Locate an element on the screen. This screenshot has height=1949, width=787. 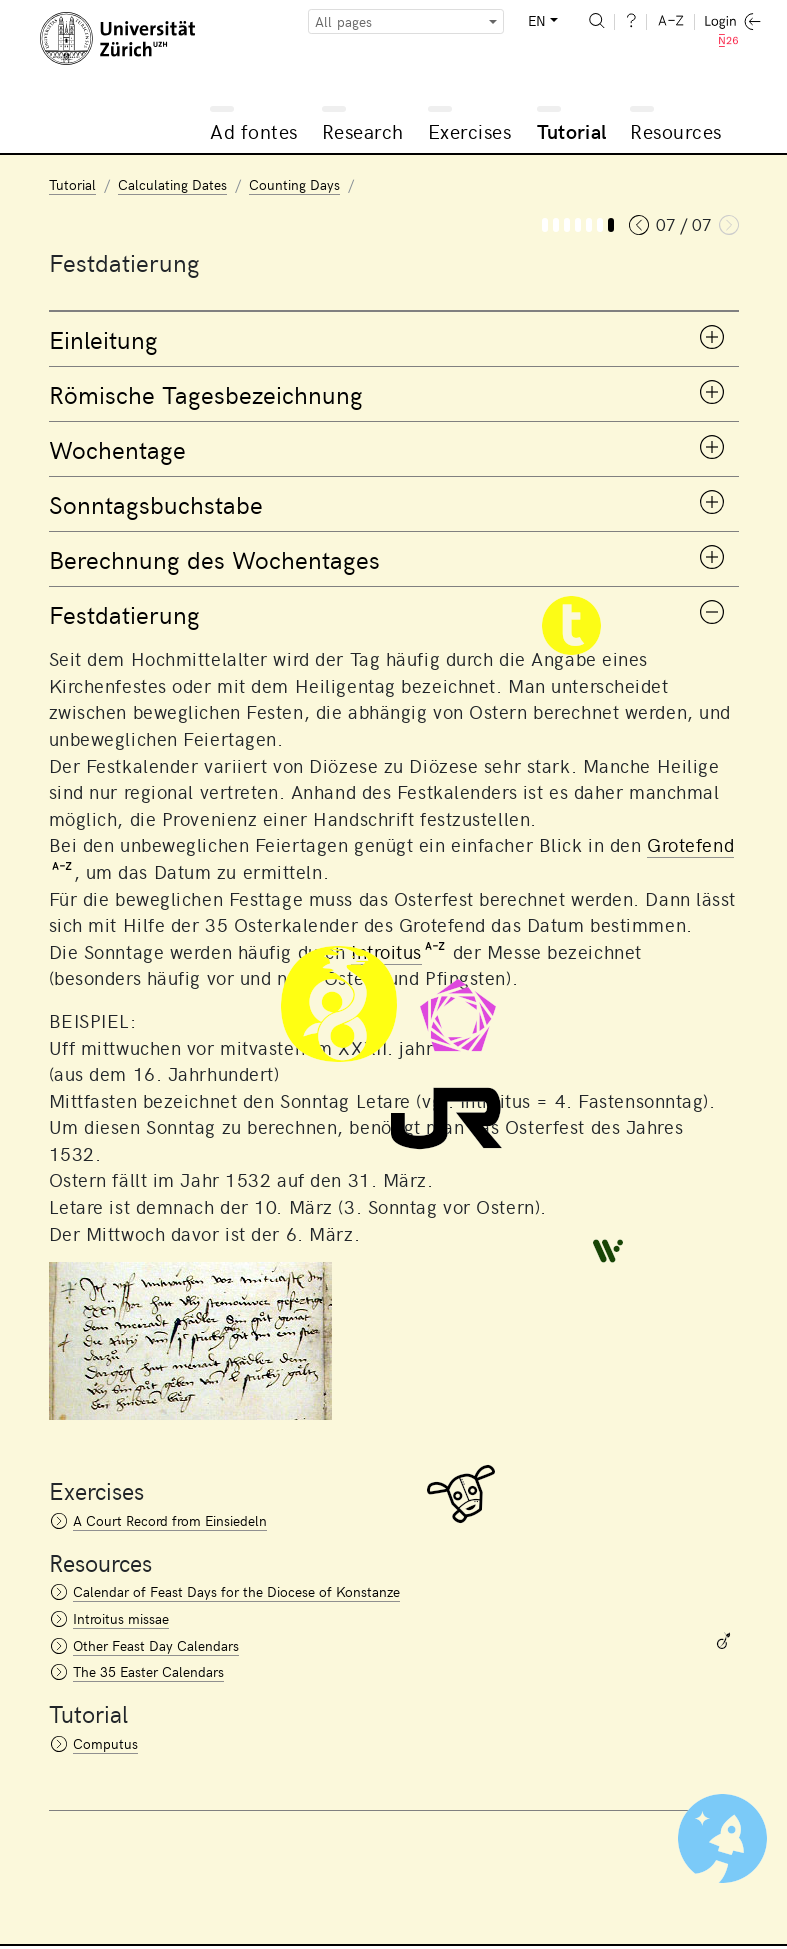
PySyft library or framework logo is located at coordinates (458, 1015).